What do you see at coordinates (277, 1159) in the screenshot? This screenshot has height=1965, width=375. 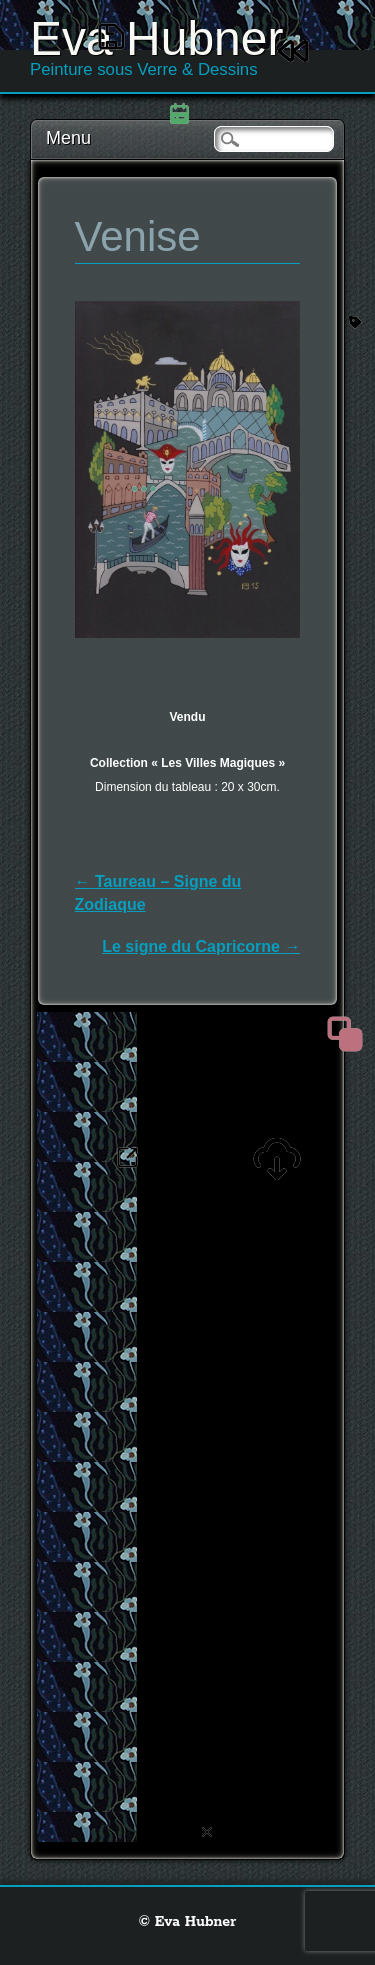 I see `download file from cloud storage` at bounding box center [277, 1159].